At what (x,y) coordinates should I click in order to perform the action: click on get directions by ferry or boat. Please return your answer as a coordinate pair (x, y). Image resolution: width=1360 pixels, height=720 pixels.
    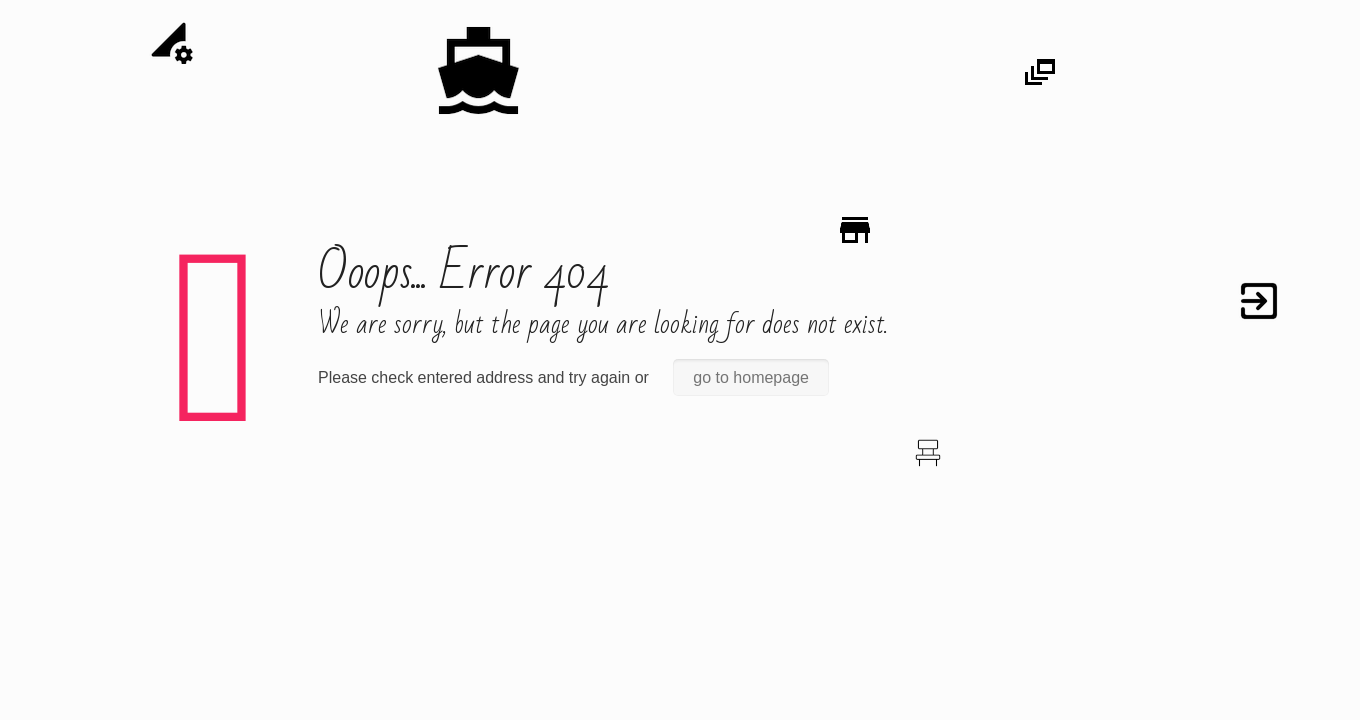
    Looking at the image, I should click on (478, 70).